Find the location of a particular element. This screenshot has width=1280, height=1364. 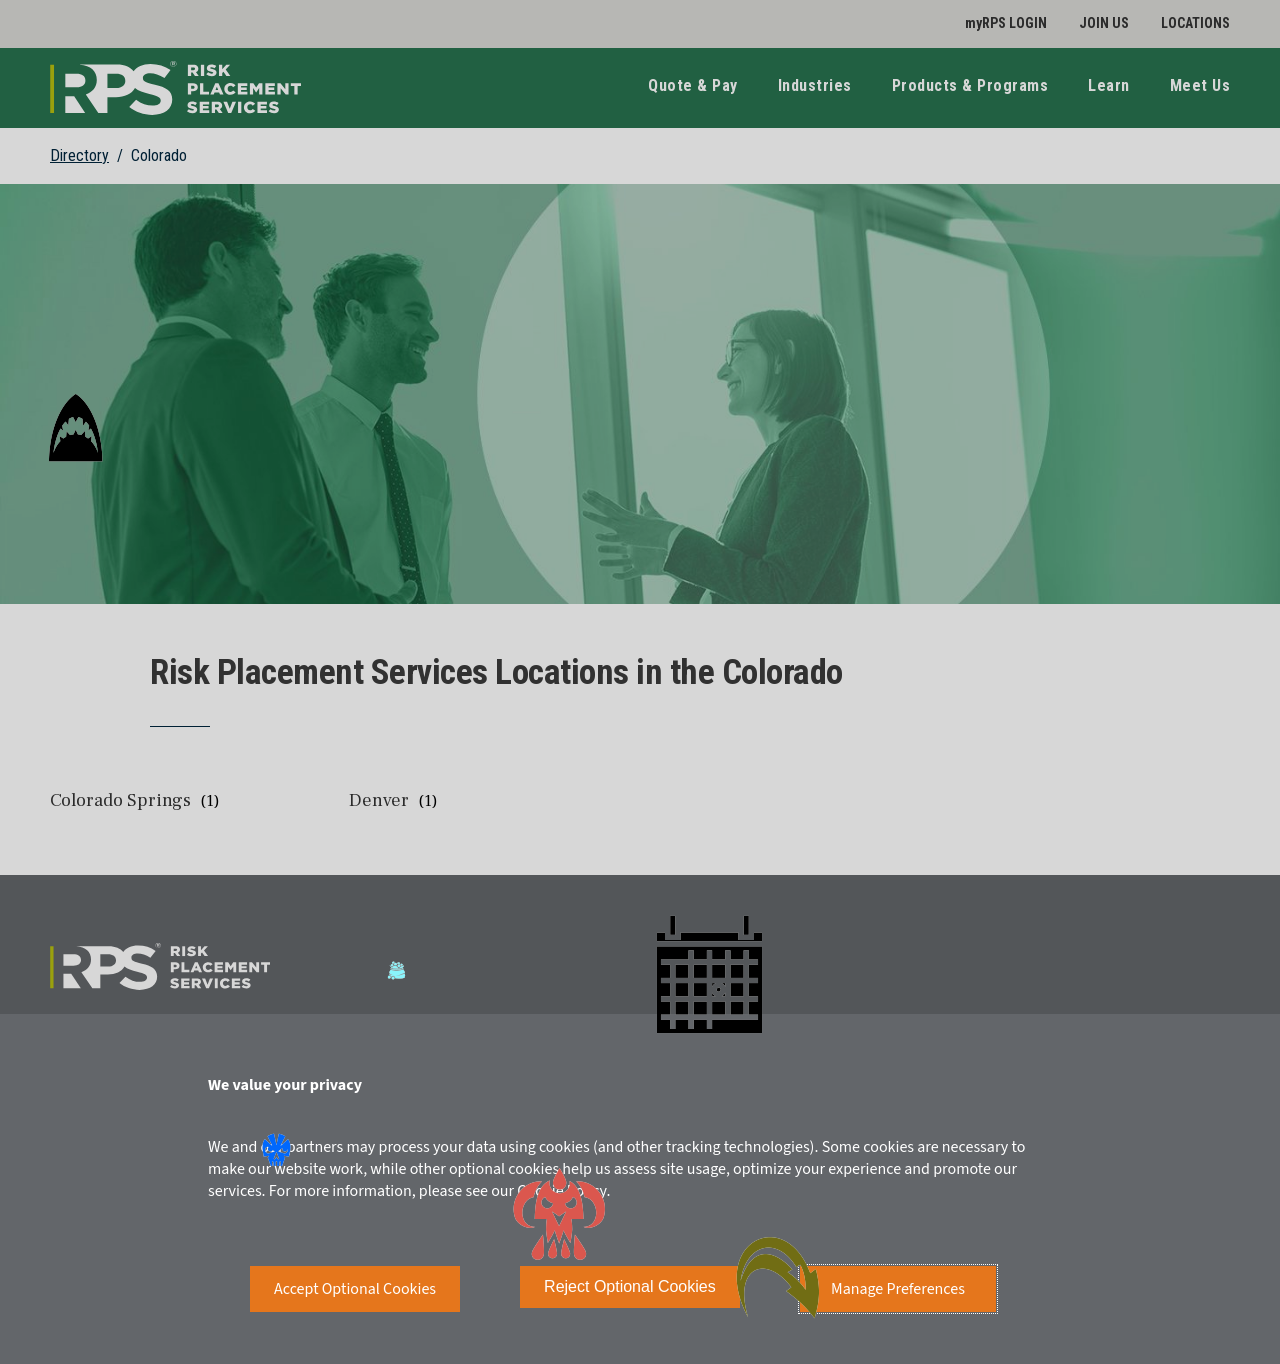

perform a slam dunk move in a basketball game is located at coordinates (777, 1278).